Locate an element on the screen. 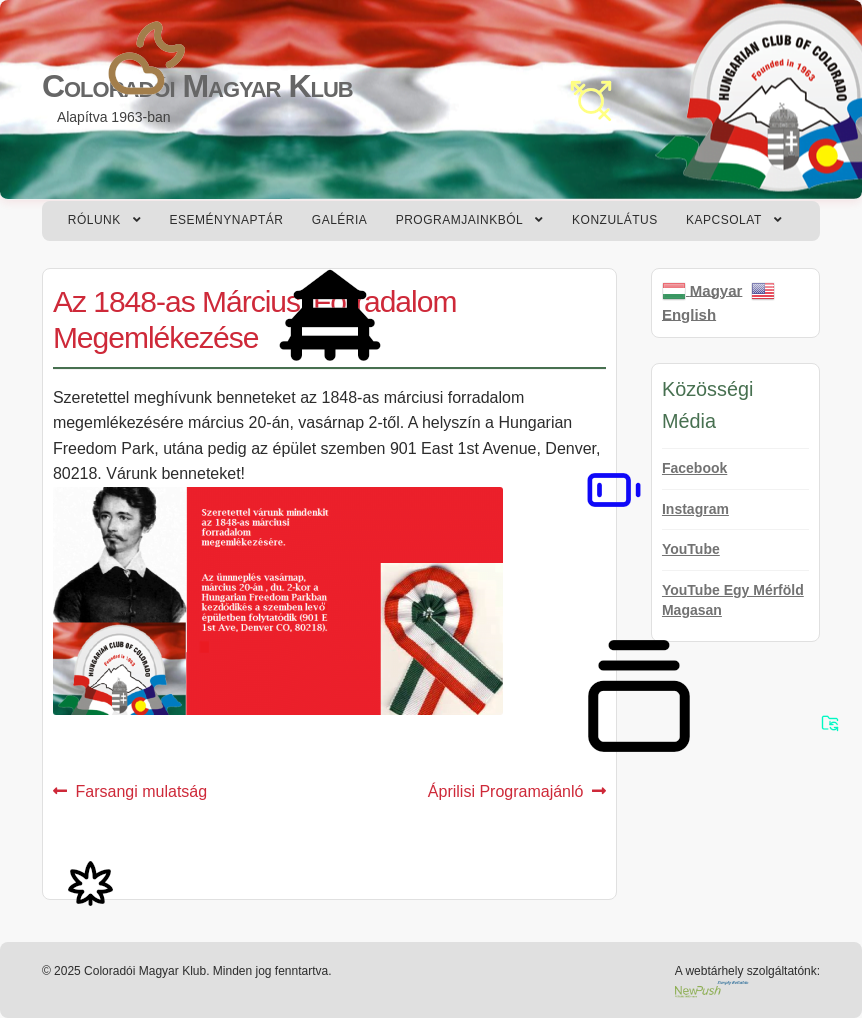 Image resolution: width=862 pixels, height=1018 pixels. indicates low battery level is located at coordinates (614, 490).